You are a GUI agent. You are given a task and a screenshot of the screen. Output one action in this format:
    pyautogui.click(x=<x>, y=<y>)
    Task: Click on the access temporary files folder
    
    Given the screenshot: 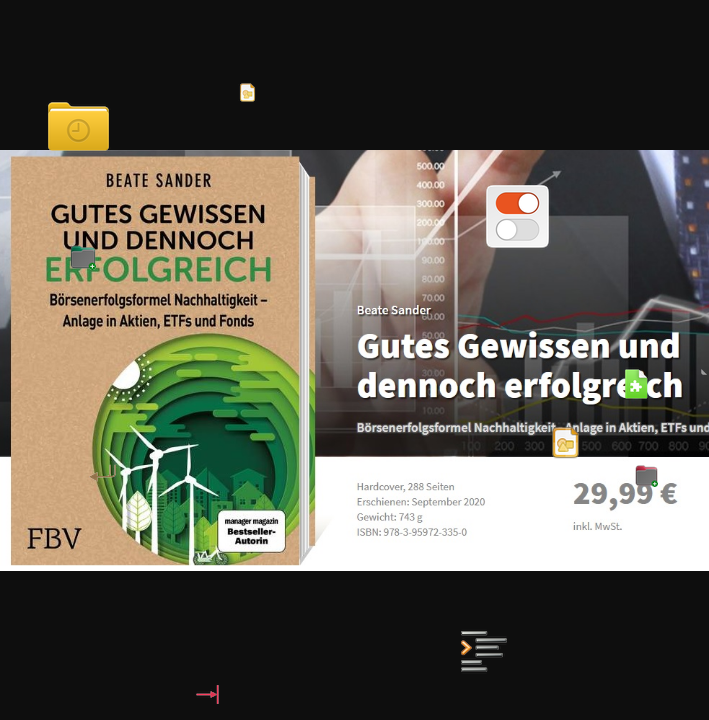 What is the action you would take?
    pyautogui.click(x=78, y=126)
    